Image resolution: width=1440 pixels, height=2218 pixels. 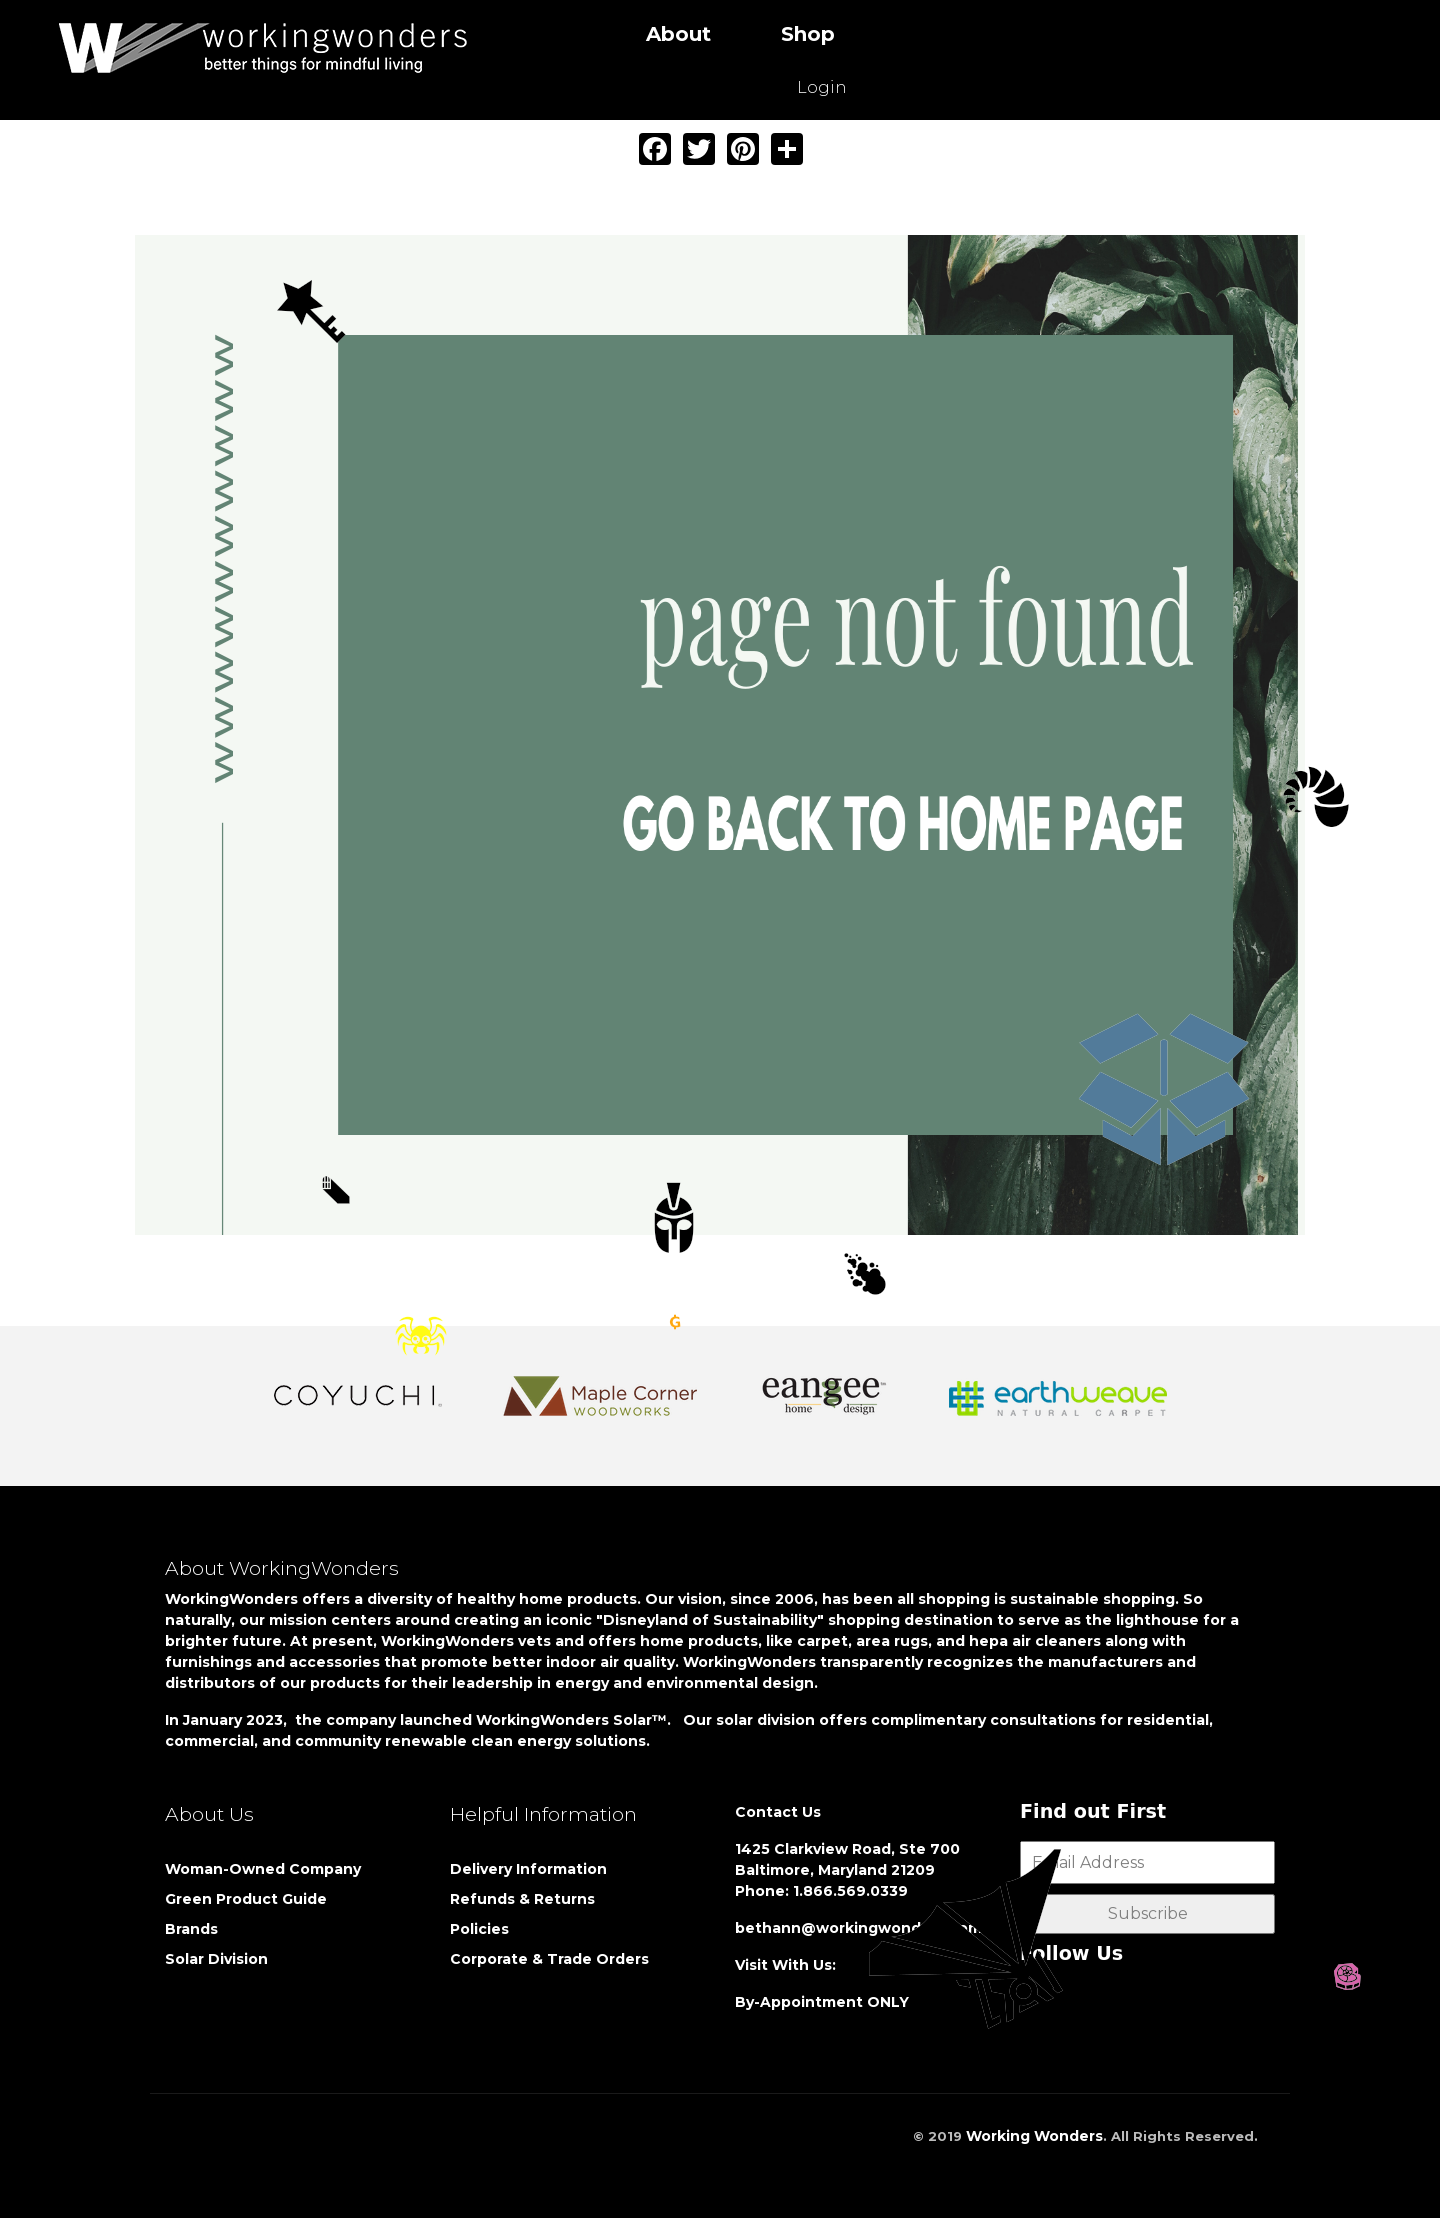 What do you see at coordinates (674, 1218) in the screenshot?
I see `select warrior or knight character class` at bounding box center [674, 1218].